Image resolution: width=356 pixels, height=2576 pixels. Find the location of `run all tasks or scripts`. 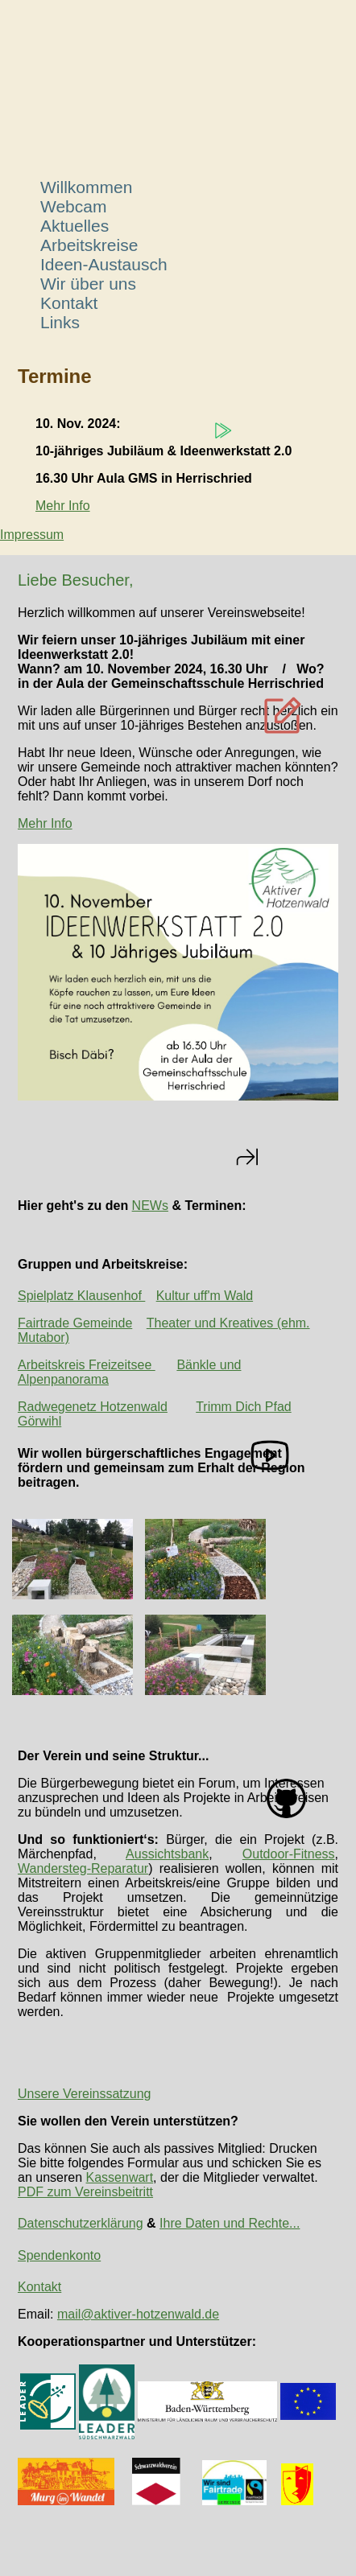

run all tasks or scripts is located at coordinates (222, 430).